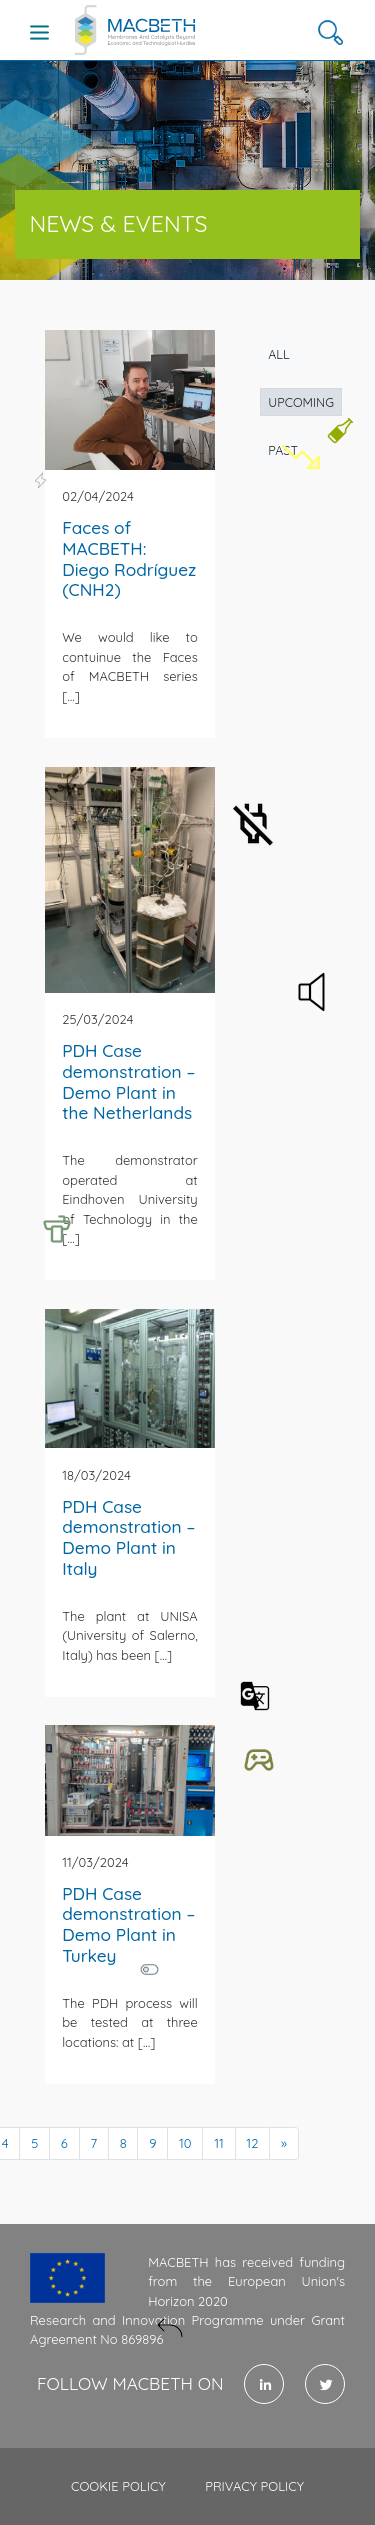  What do you see at coordinates (259, 1760) in the screenshot?
I see `open games or gaming section` at bounding box center [259, 1760].